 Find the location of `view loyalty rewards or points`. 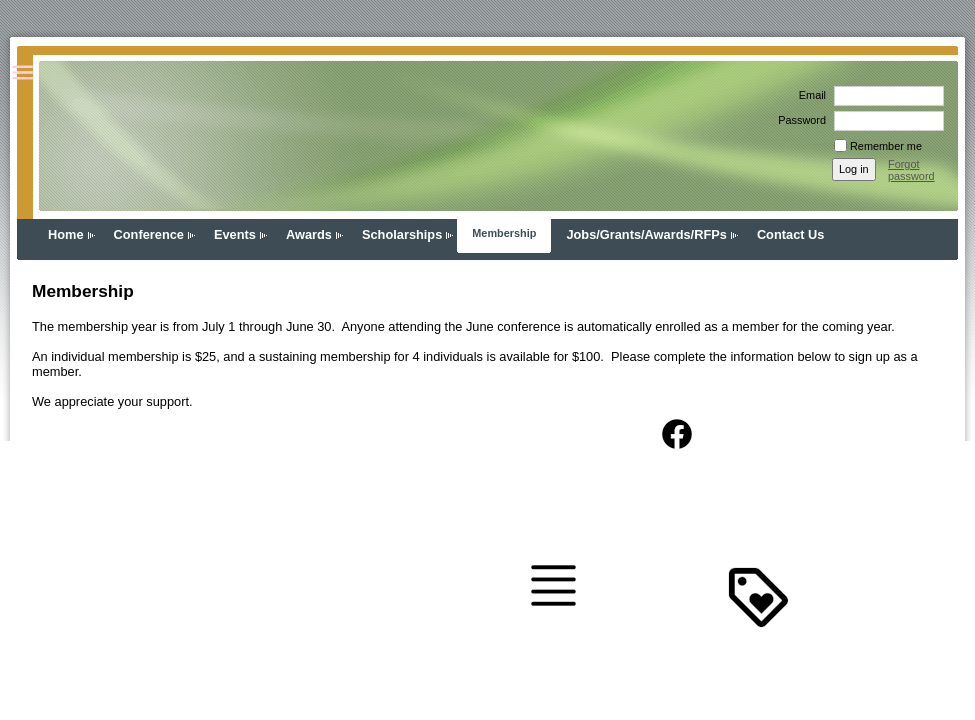

view loyalty rewards or points is located at coordinates (758, 597).